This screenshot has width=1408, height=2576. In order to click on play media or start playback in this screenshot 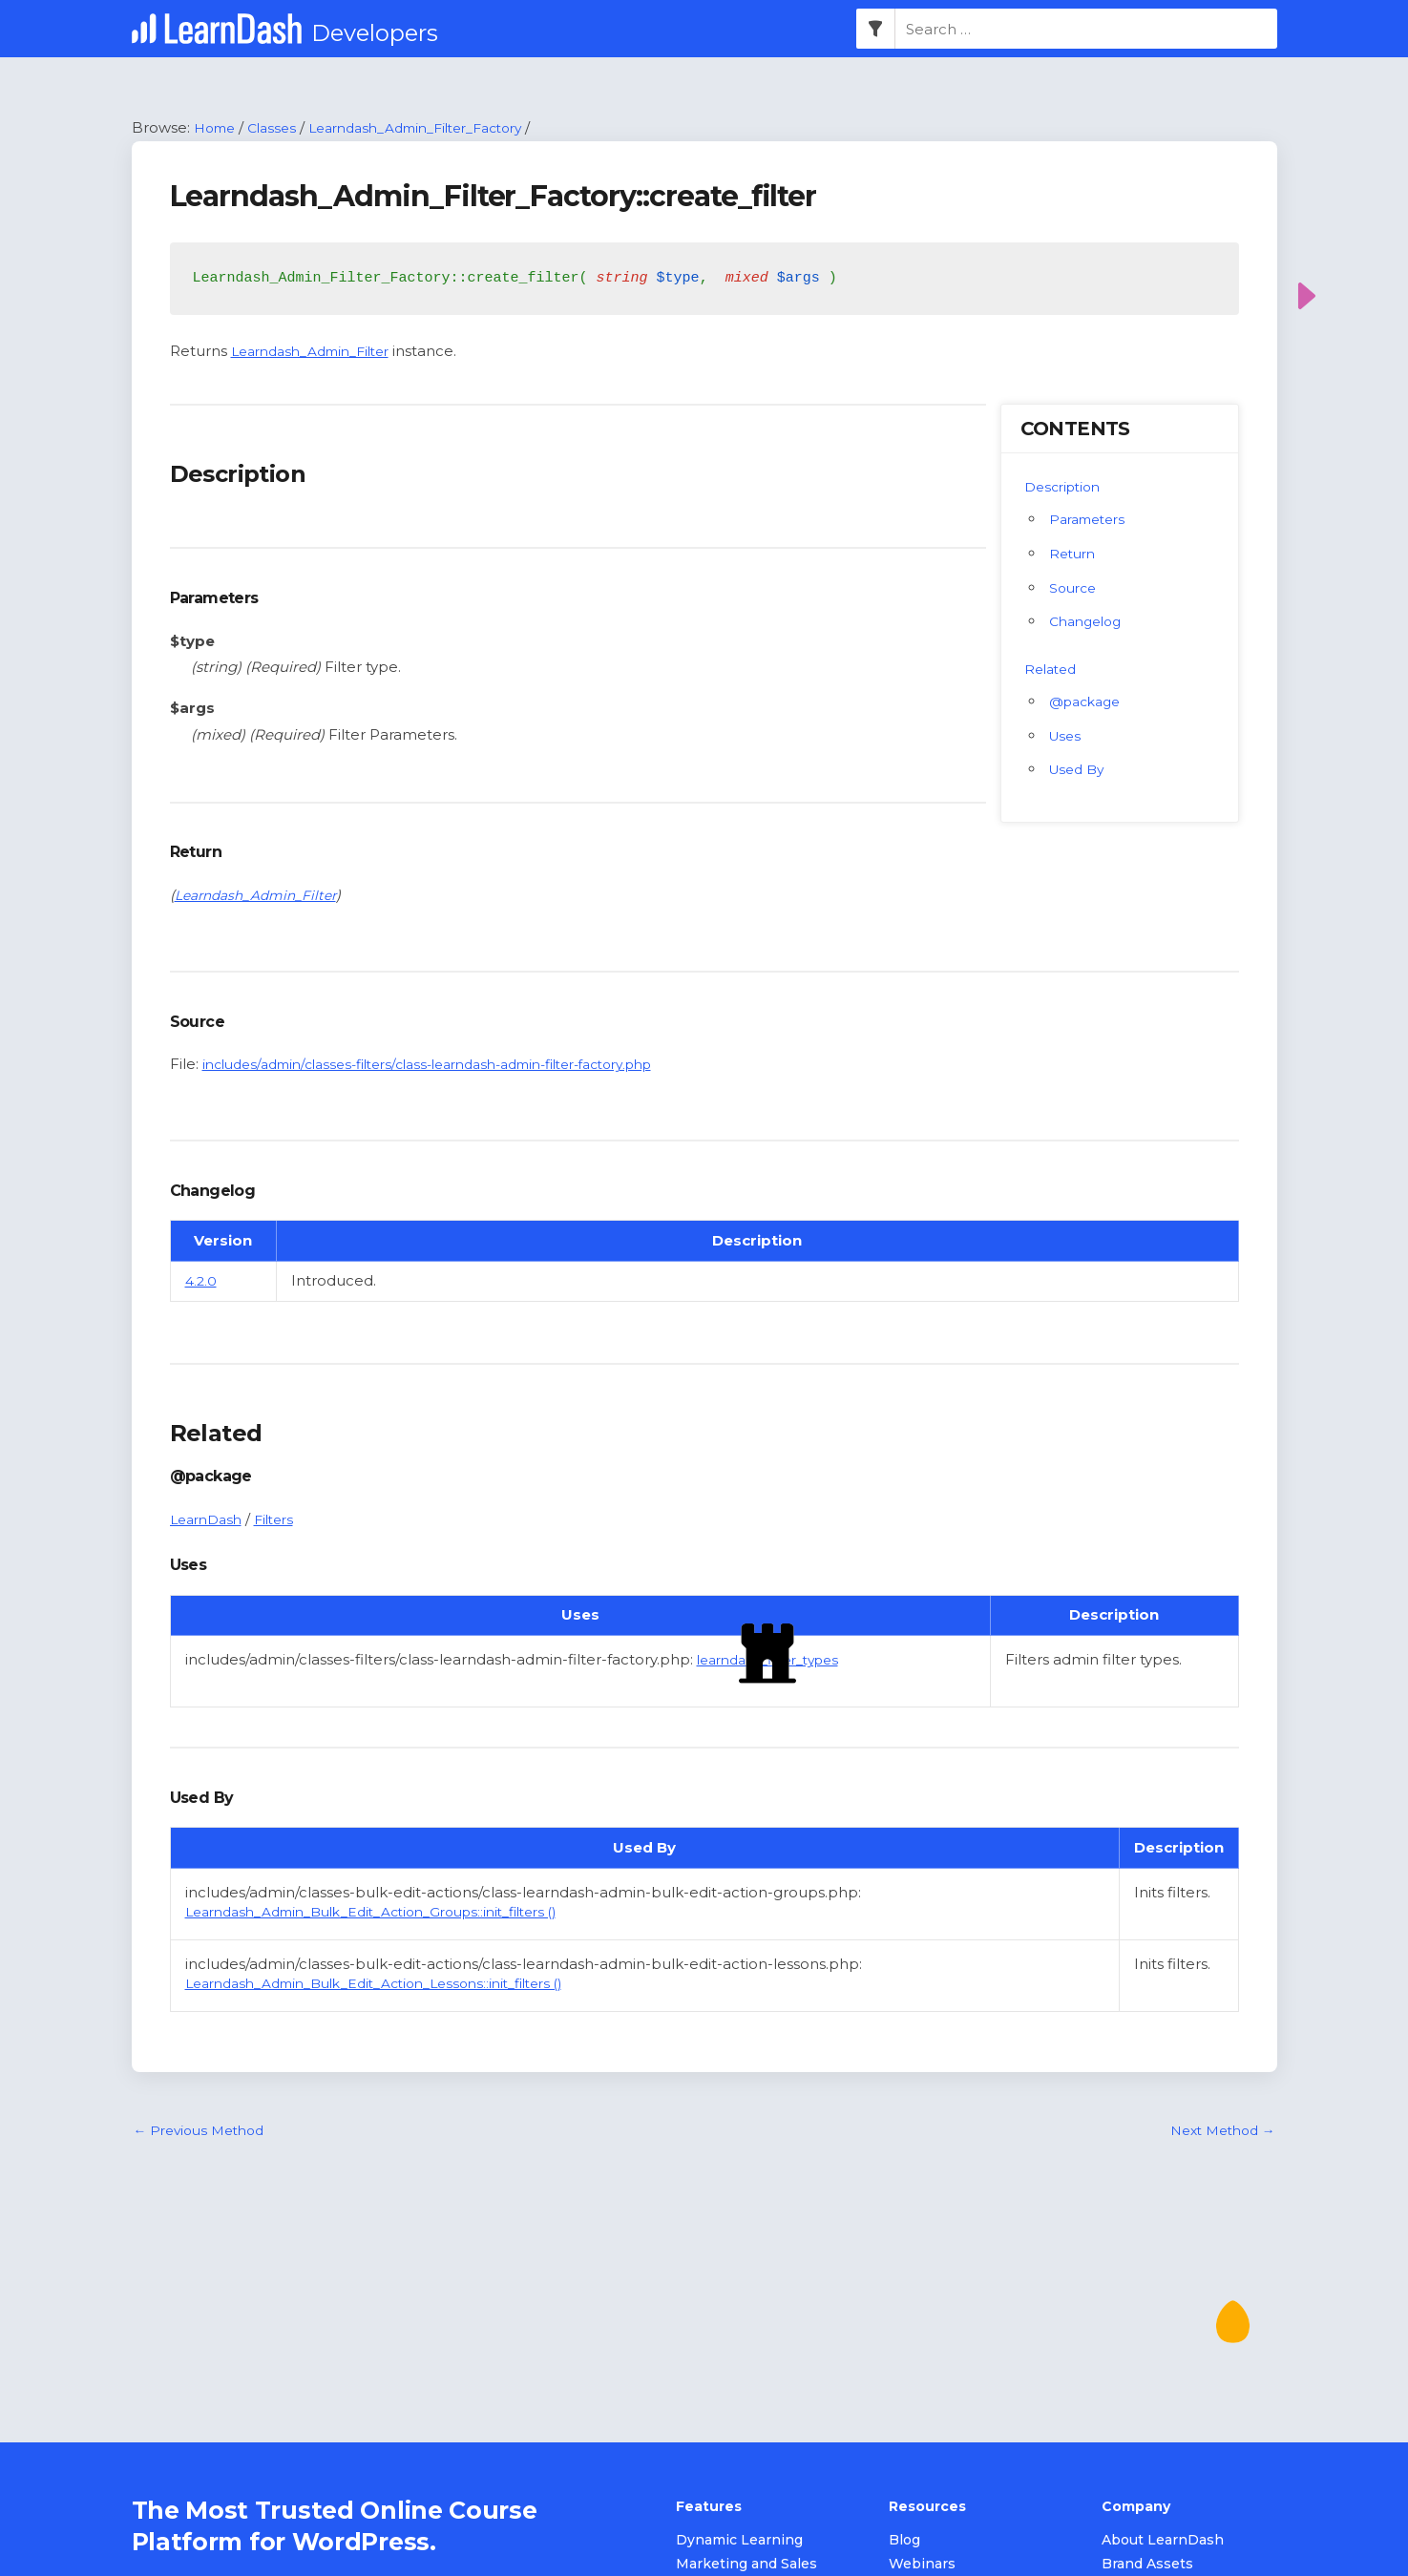, I will do `click(1307, 296)`.